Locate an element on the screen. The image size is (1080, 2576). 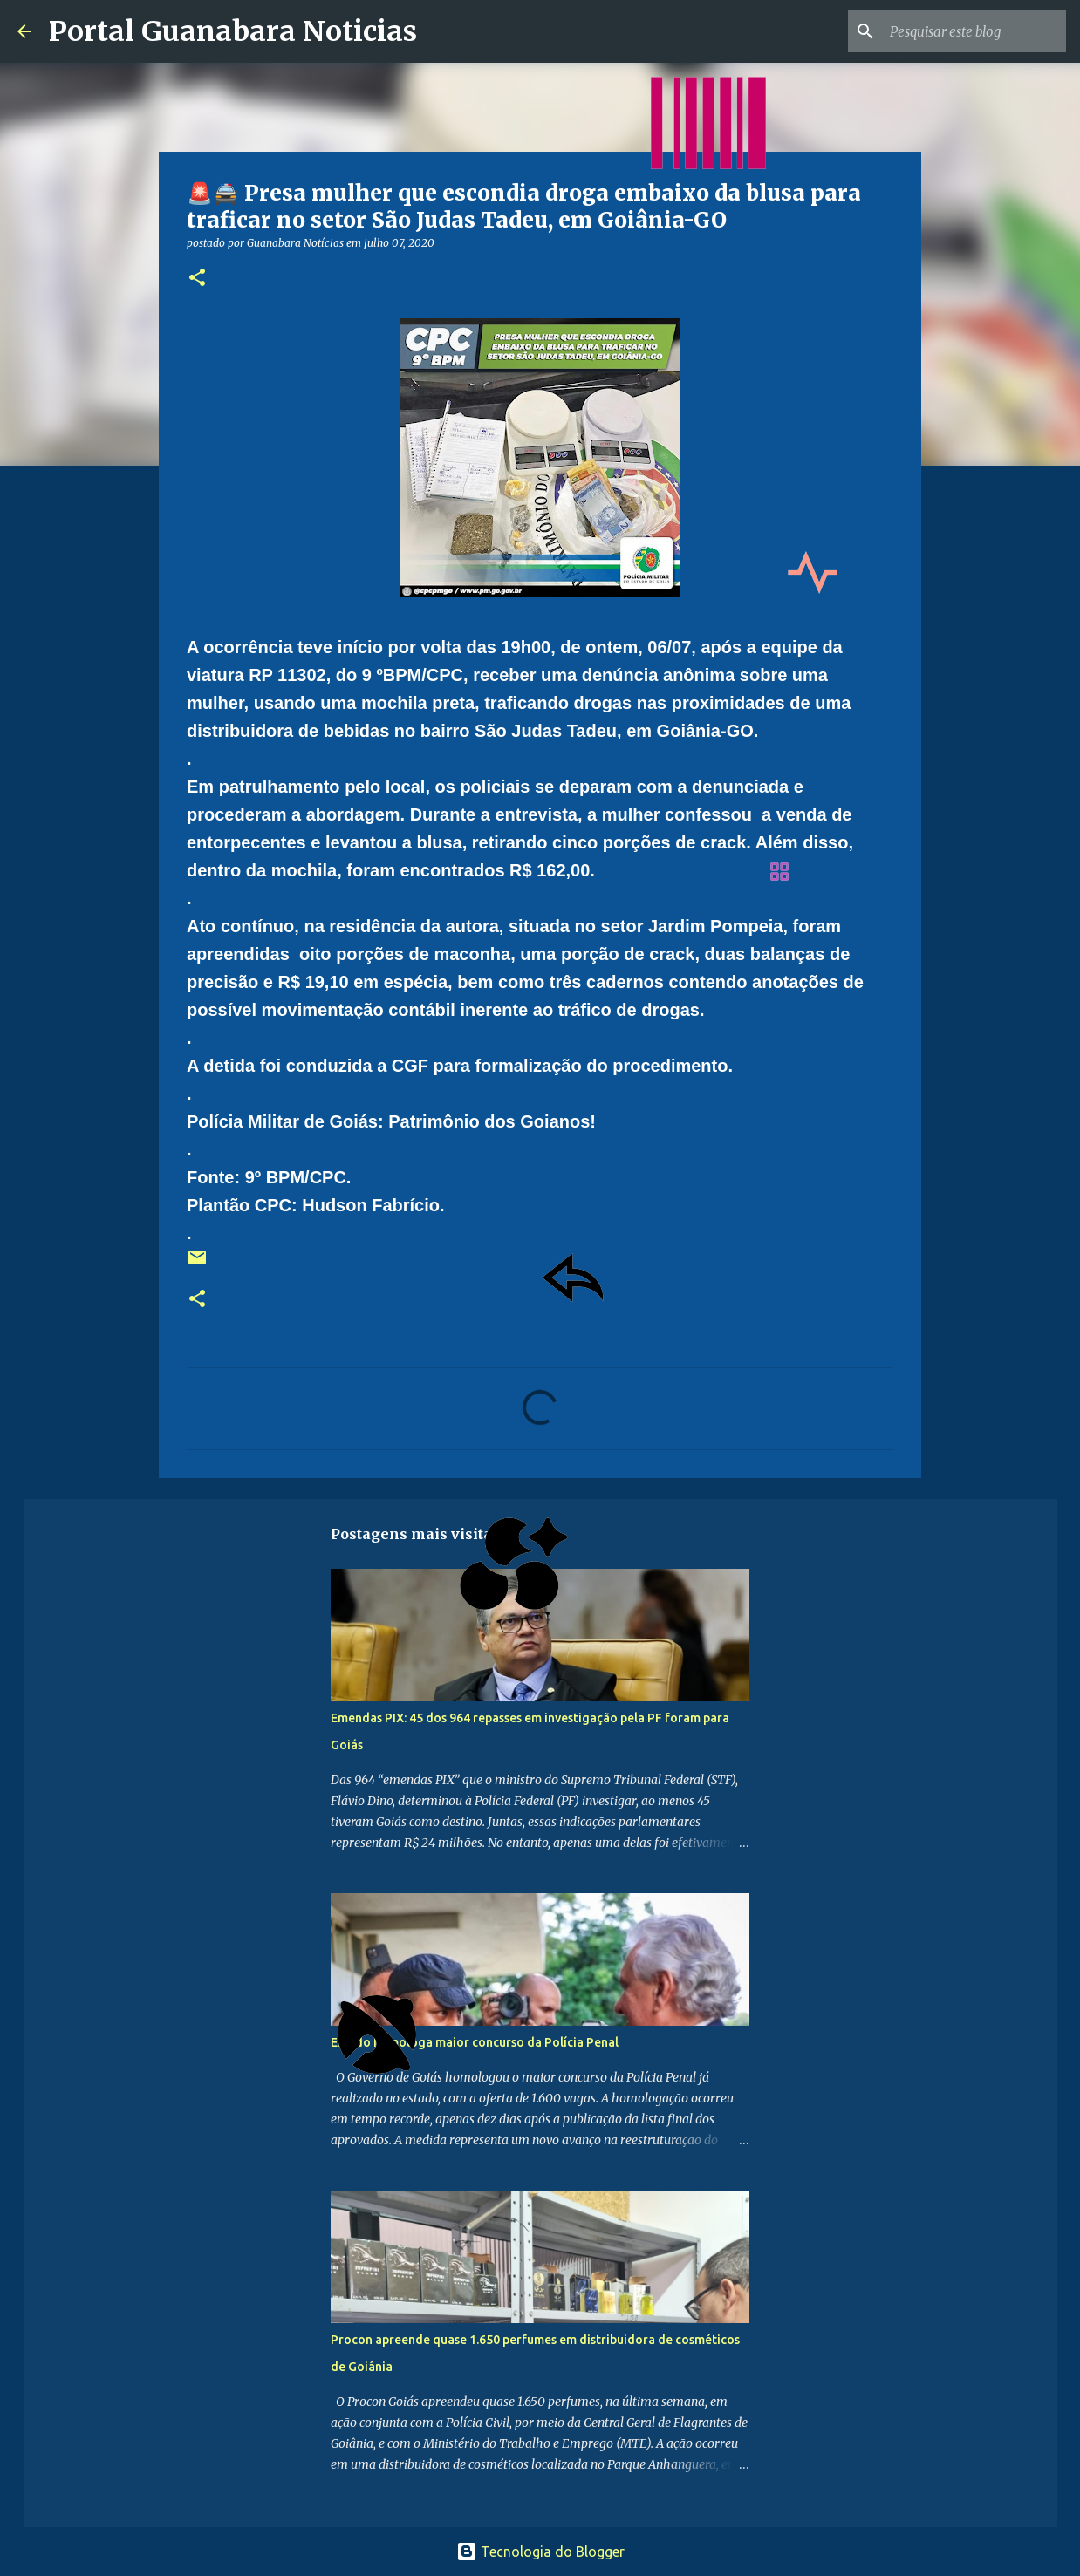
reply to a message or email is located at coordinates (576, 1278).